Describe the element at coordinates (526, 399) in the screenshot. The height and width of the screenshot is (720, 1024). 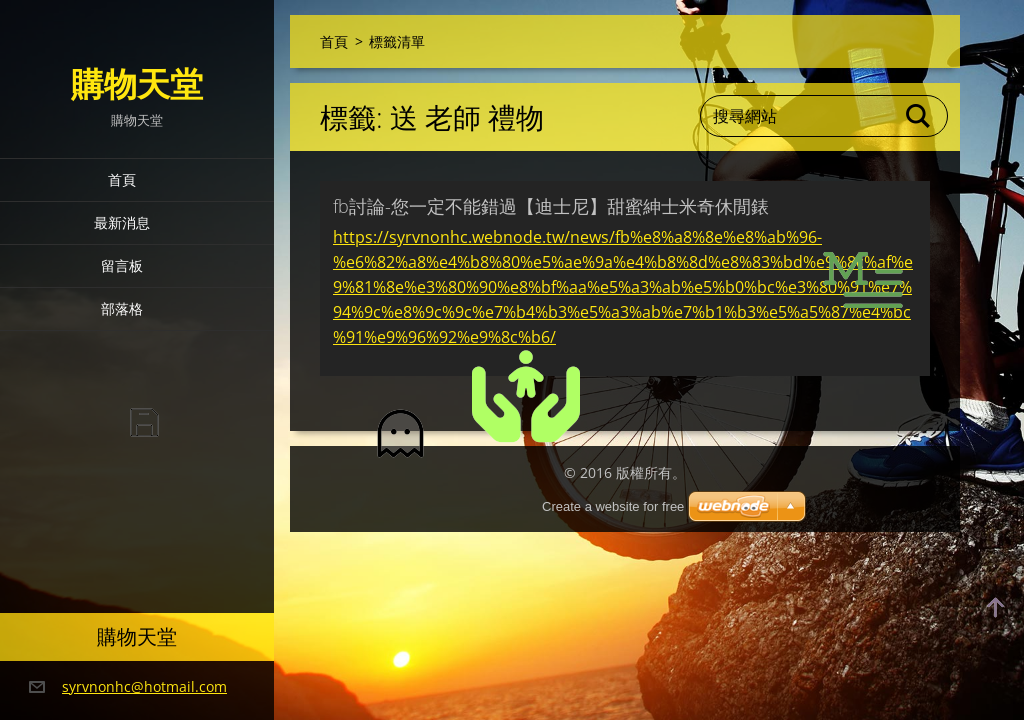
I see `access childcare or family services` at that location.